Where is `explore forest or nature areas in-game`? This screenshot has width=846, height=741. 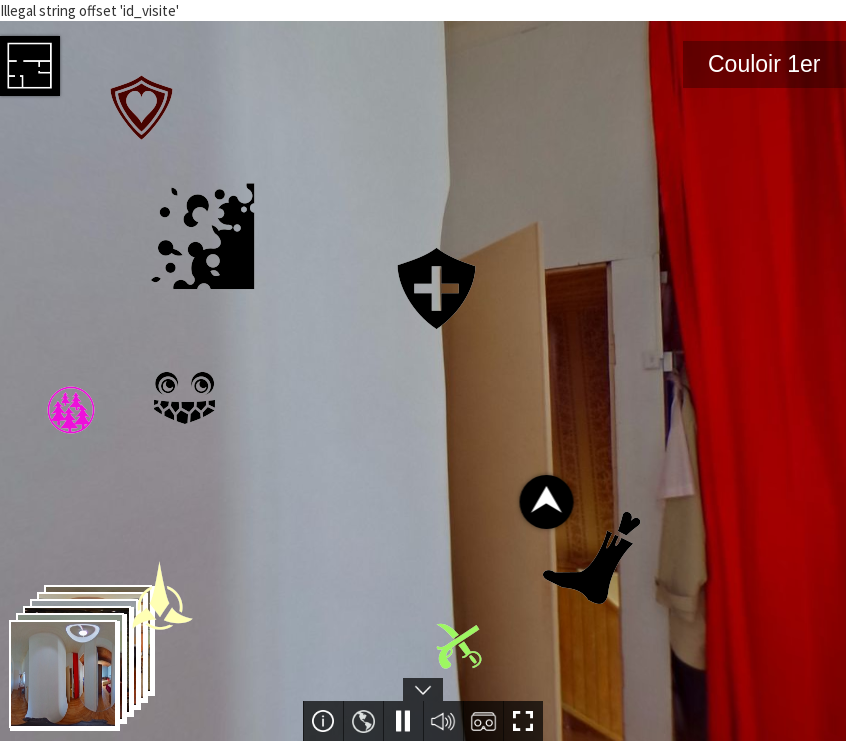 explore forest or nature areas in-game is located at coordinates (71, 410).